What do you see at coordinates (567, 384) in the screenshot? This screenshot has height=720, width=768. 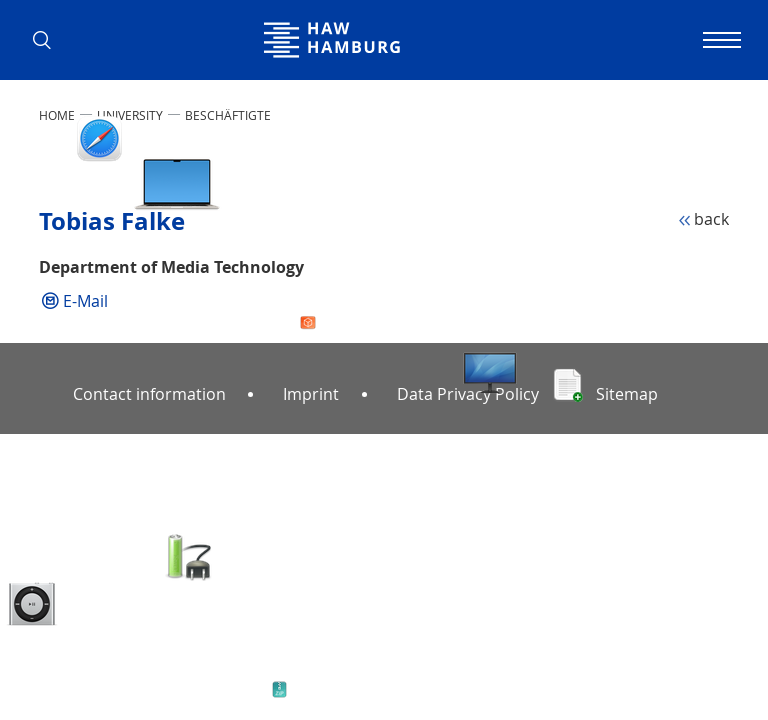 I see `create a new document` at bounding box center [567, 384].